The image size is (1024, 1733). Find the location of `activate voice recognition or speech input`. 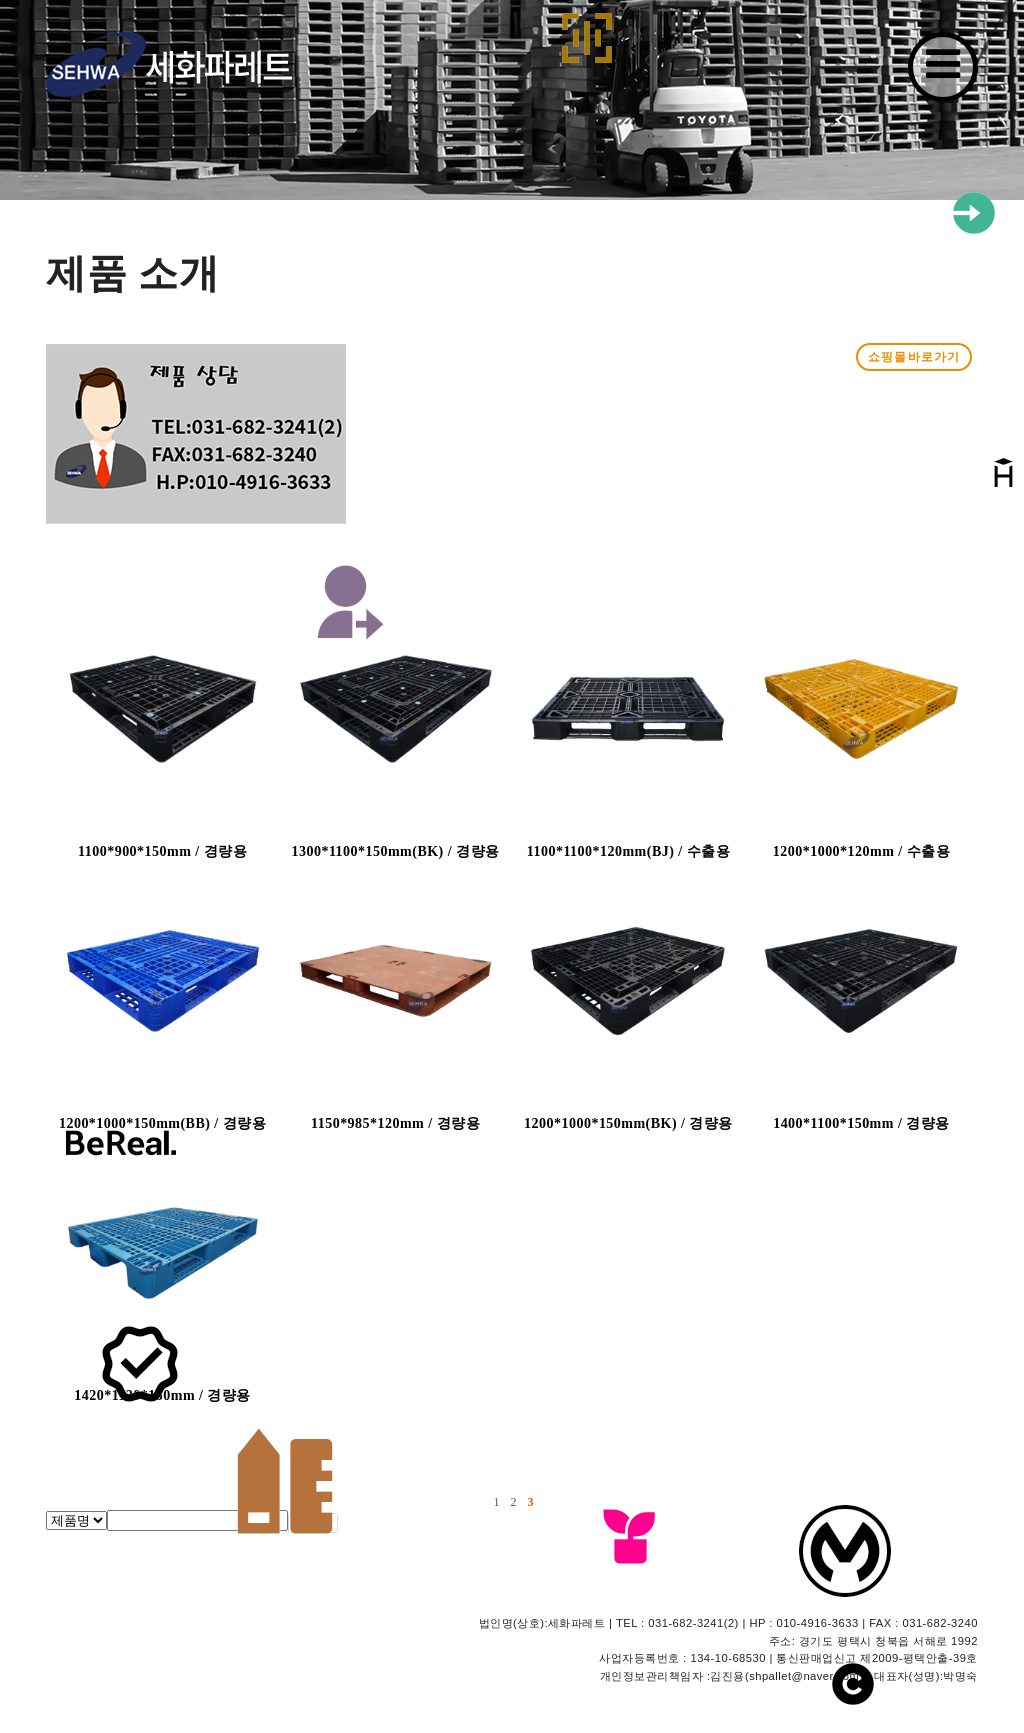

activate voice recognition or speech input is located at coordinates (587, 38).